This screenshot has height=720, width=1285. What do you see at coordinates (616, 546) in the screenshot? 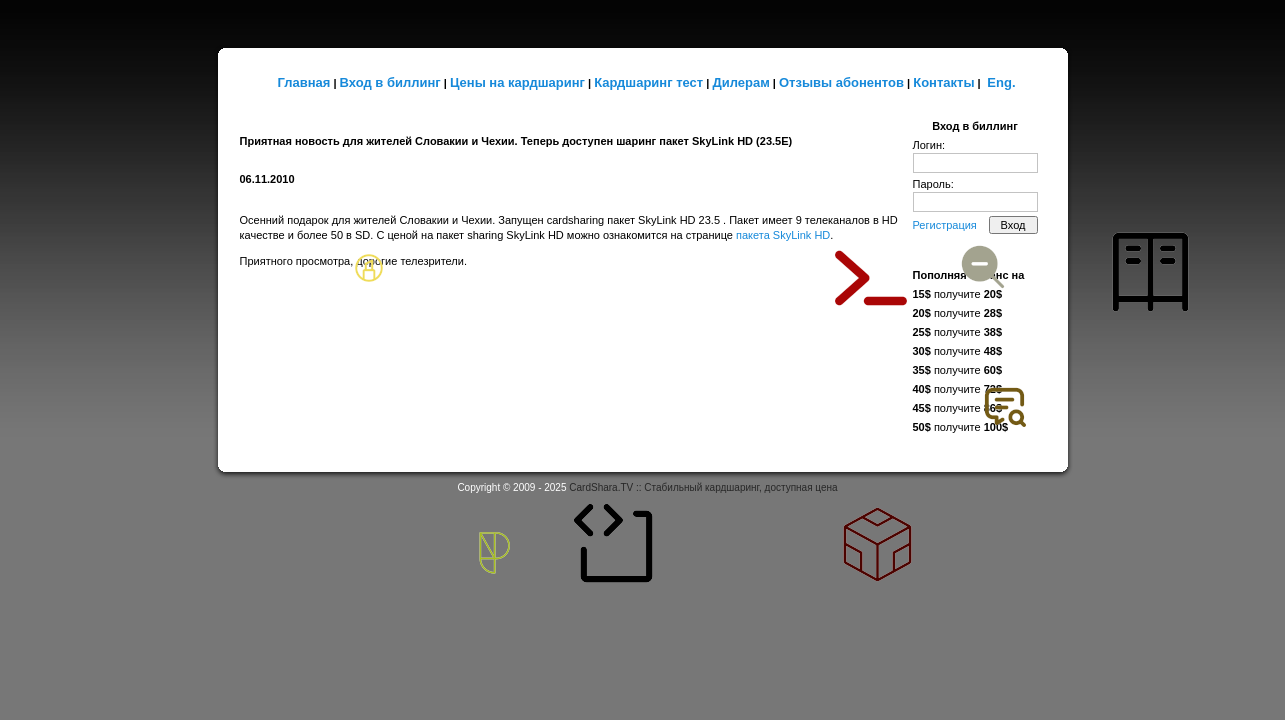
I see `insert a code block or snippet` at bounding box center [616, 546].